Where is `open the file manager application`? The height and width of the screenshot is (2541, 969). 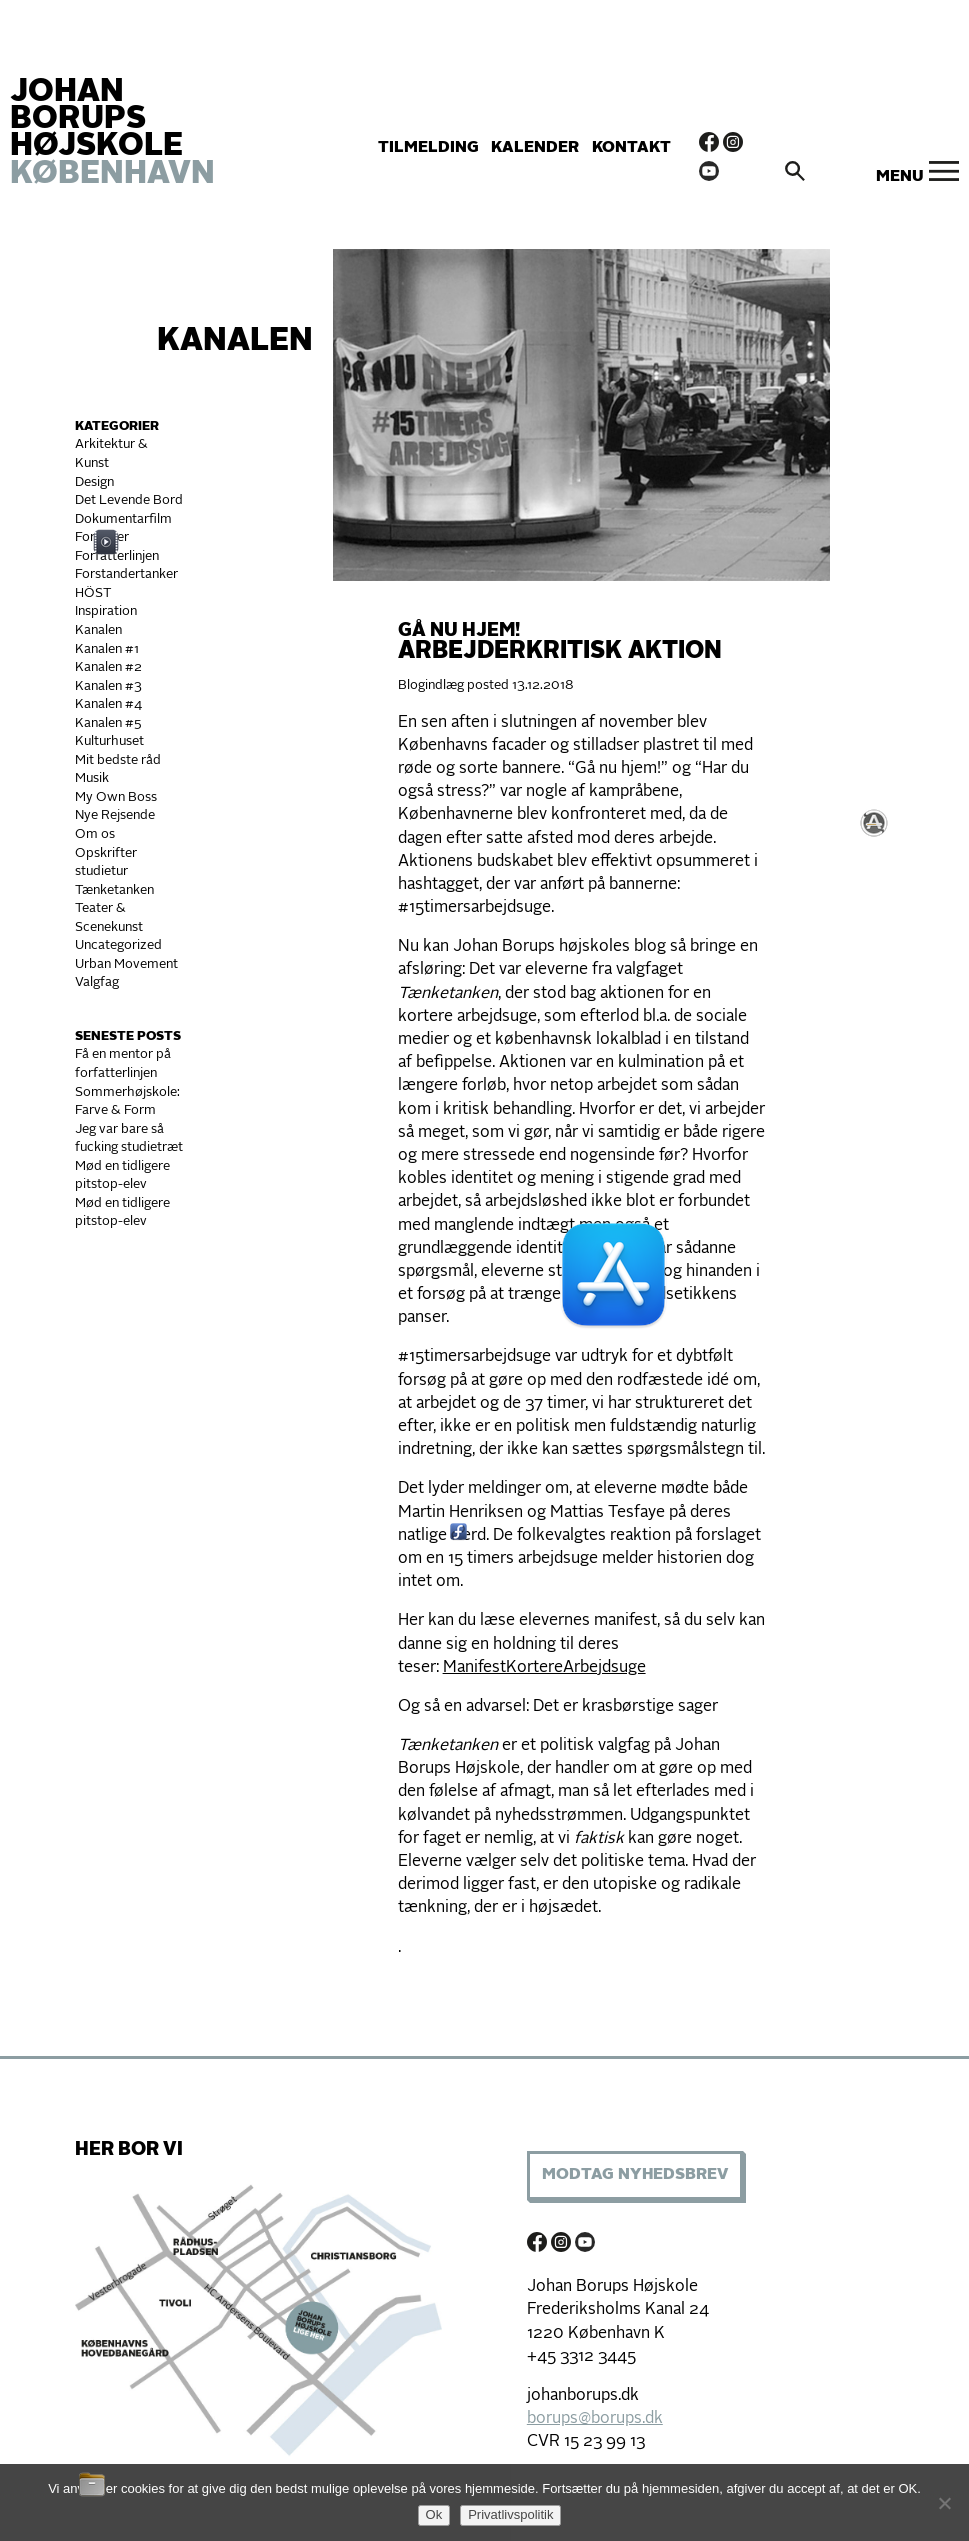
open the file manager application is located at coordinates (92, 2484).